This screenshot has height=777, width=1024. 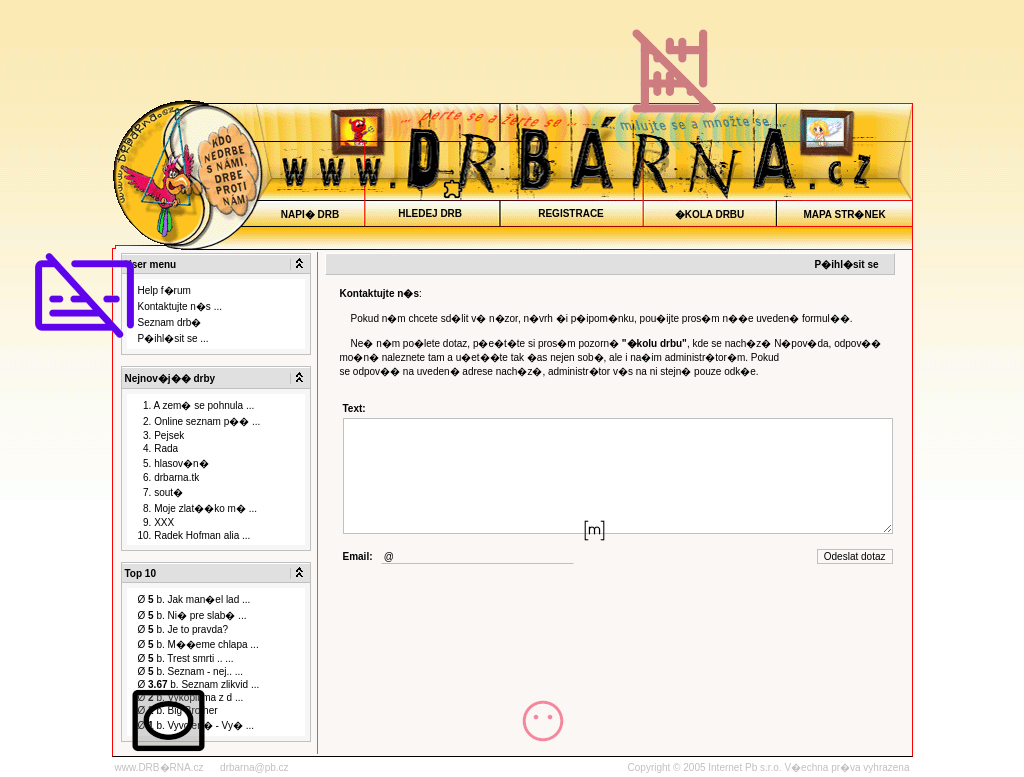 I want to click on disable calculation or counting feature, so click(x=674, y=71).